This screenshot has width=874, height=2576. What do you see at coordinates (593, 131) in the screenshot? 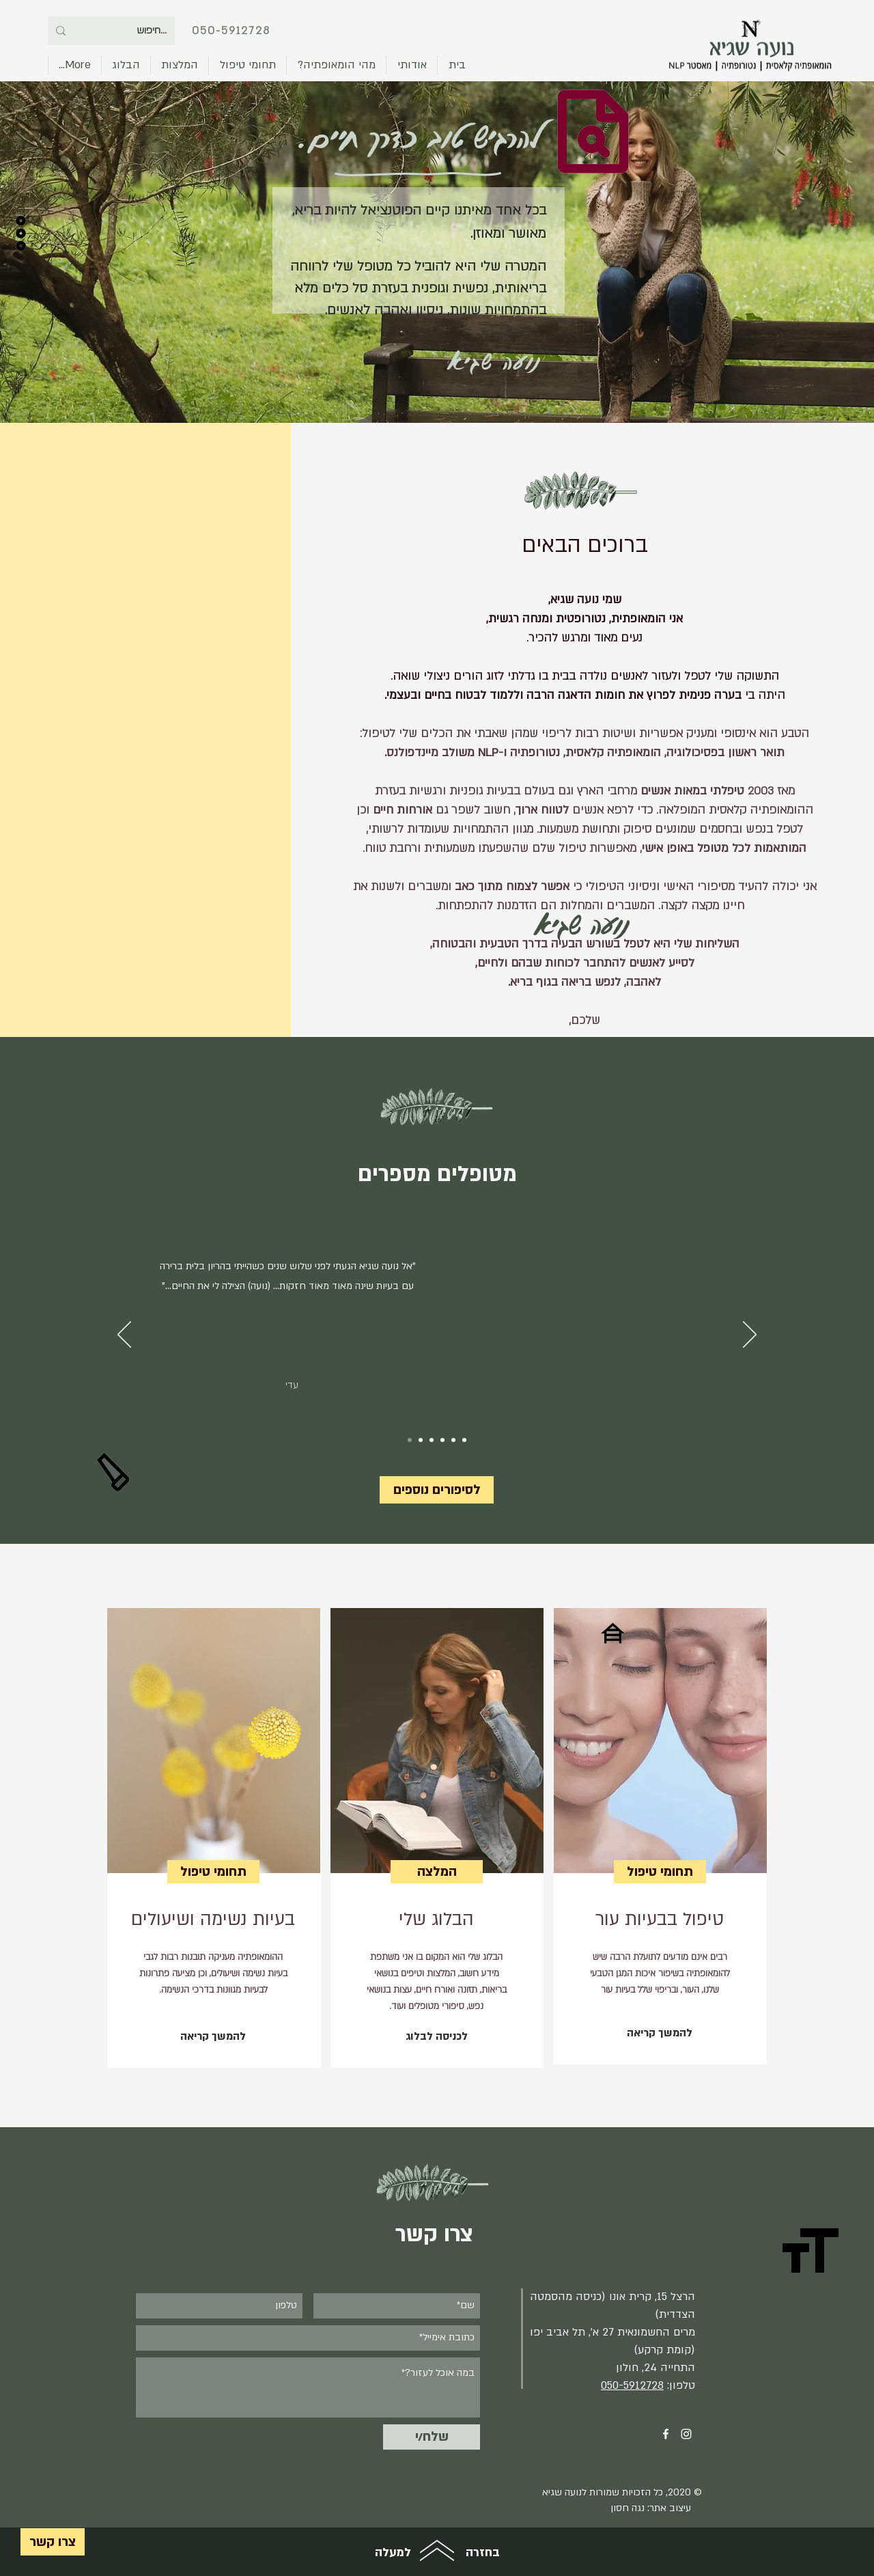
I see `search within a document` at bounding box center [593, 131].